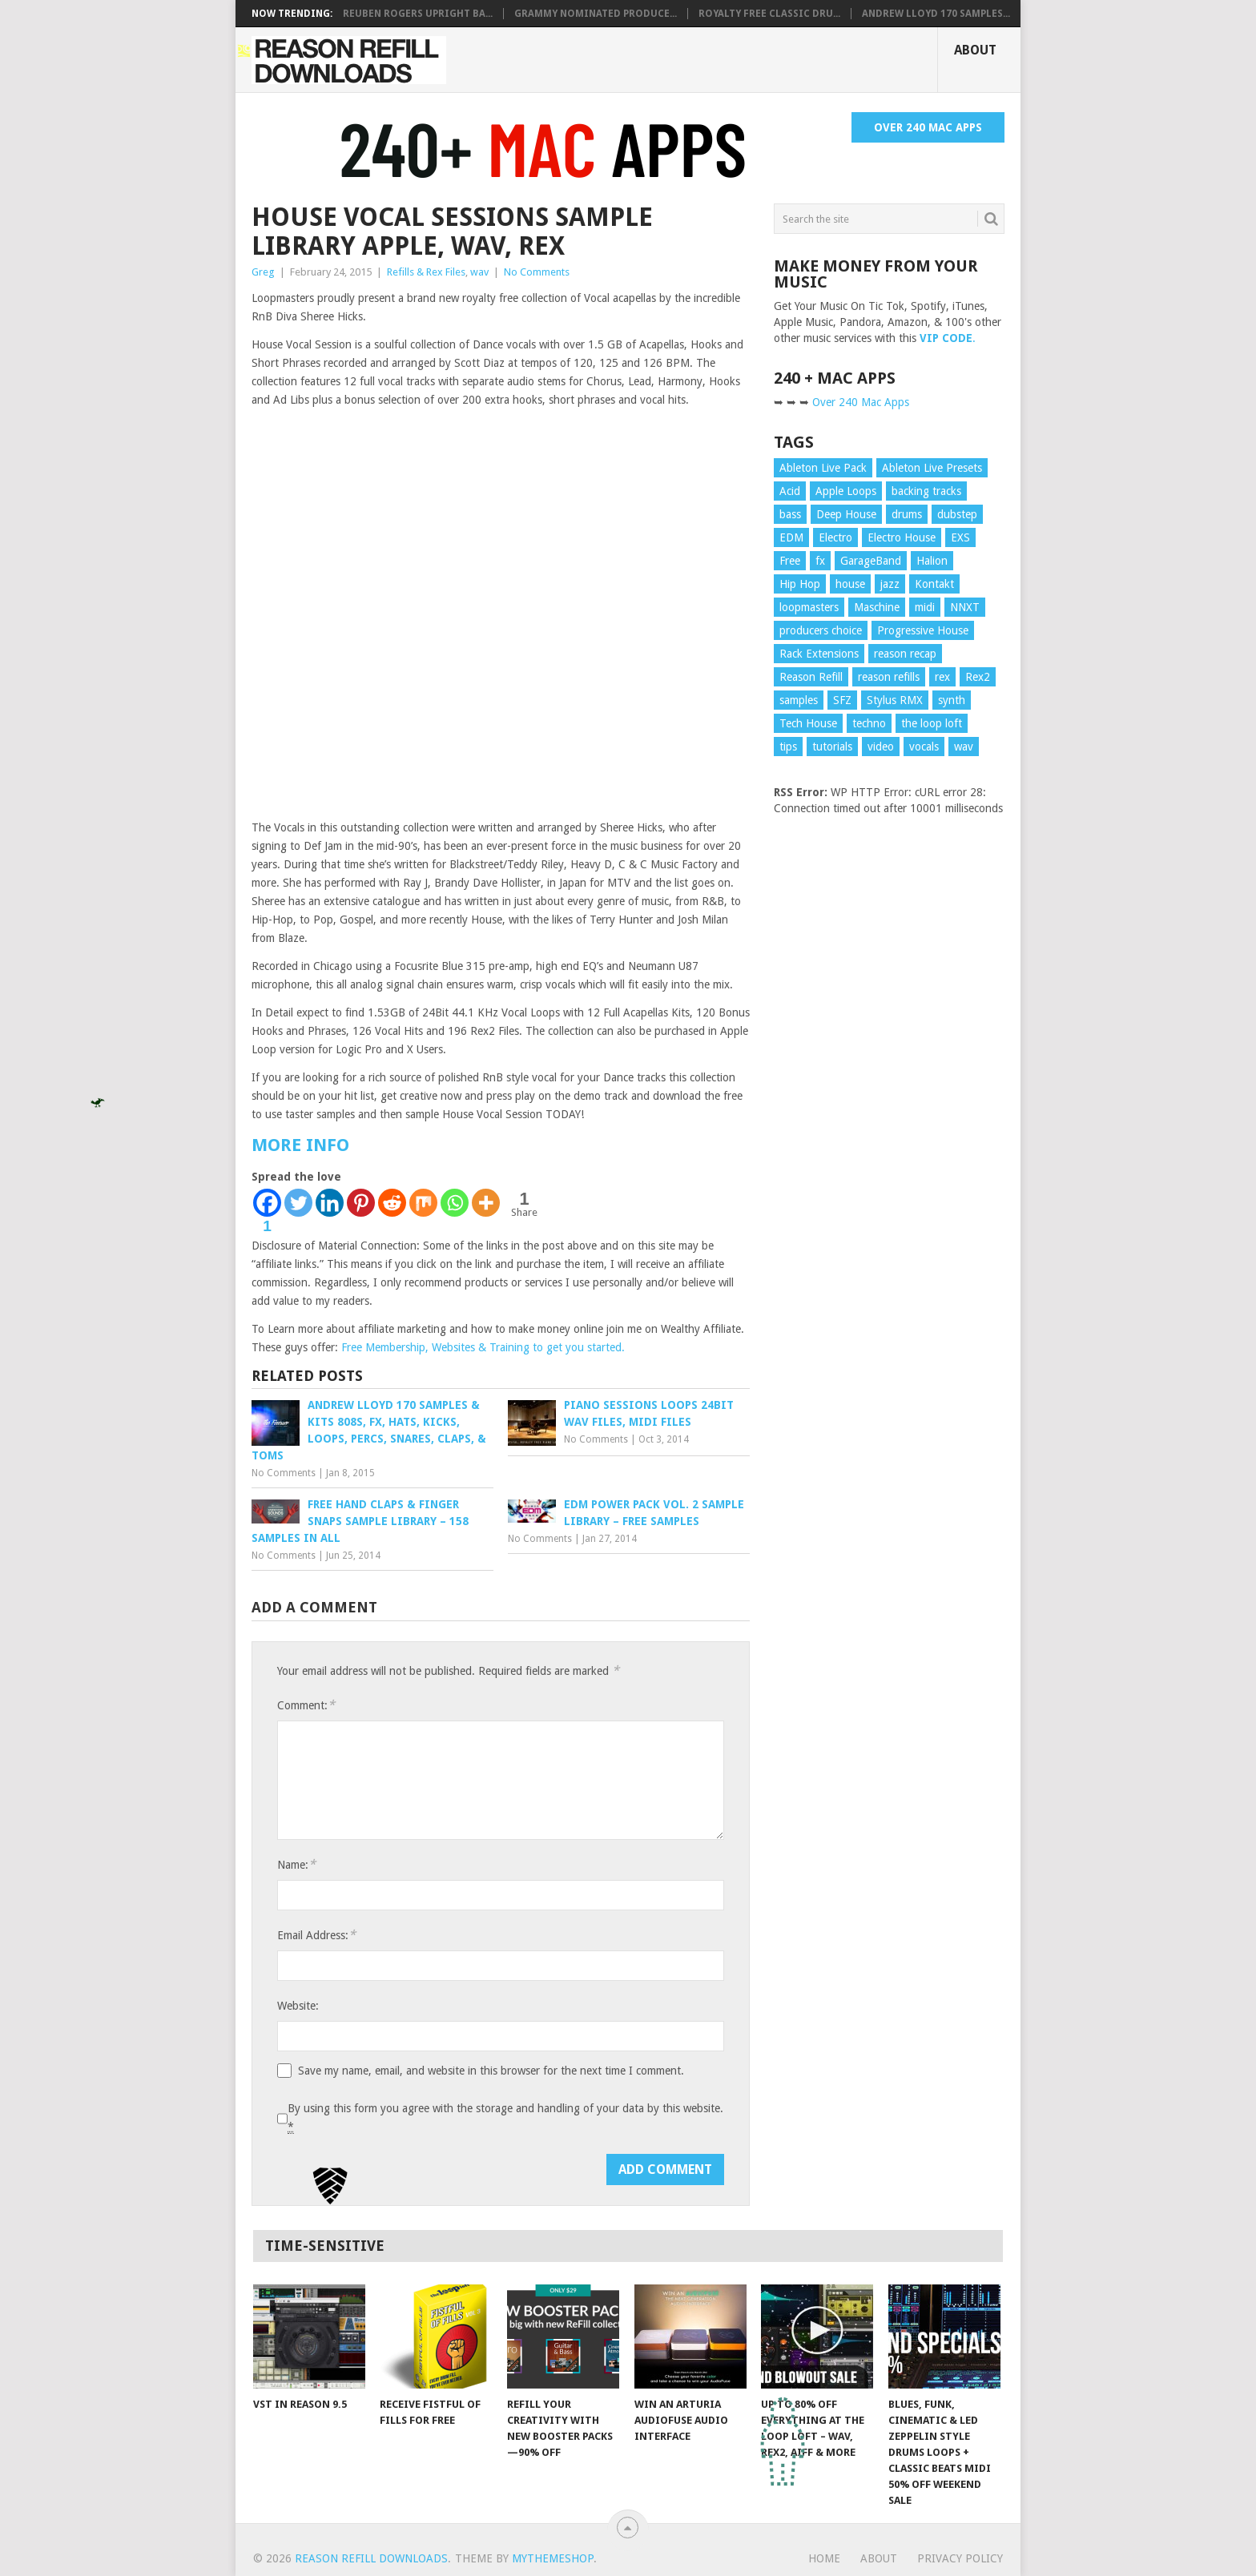 The height and width of the screenshot is (2576, 1256). Describe the element at coordinates (783, 2441) in the screenshot. I see `toggle invisibility or stealth mode` at that location.